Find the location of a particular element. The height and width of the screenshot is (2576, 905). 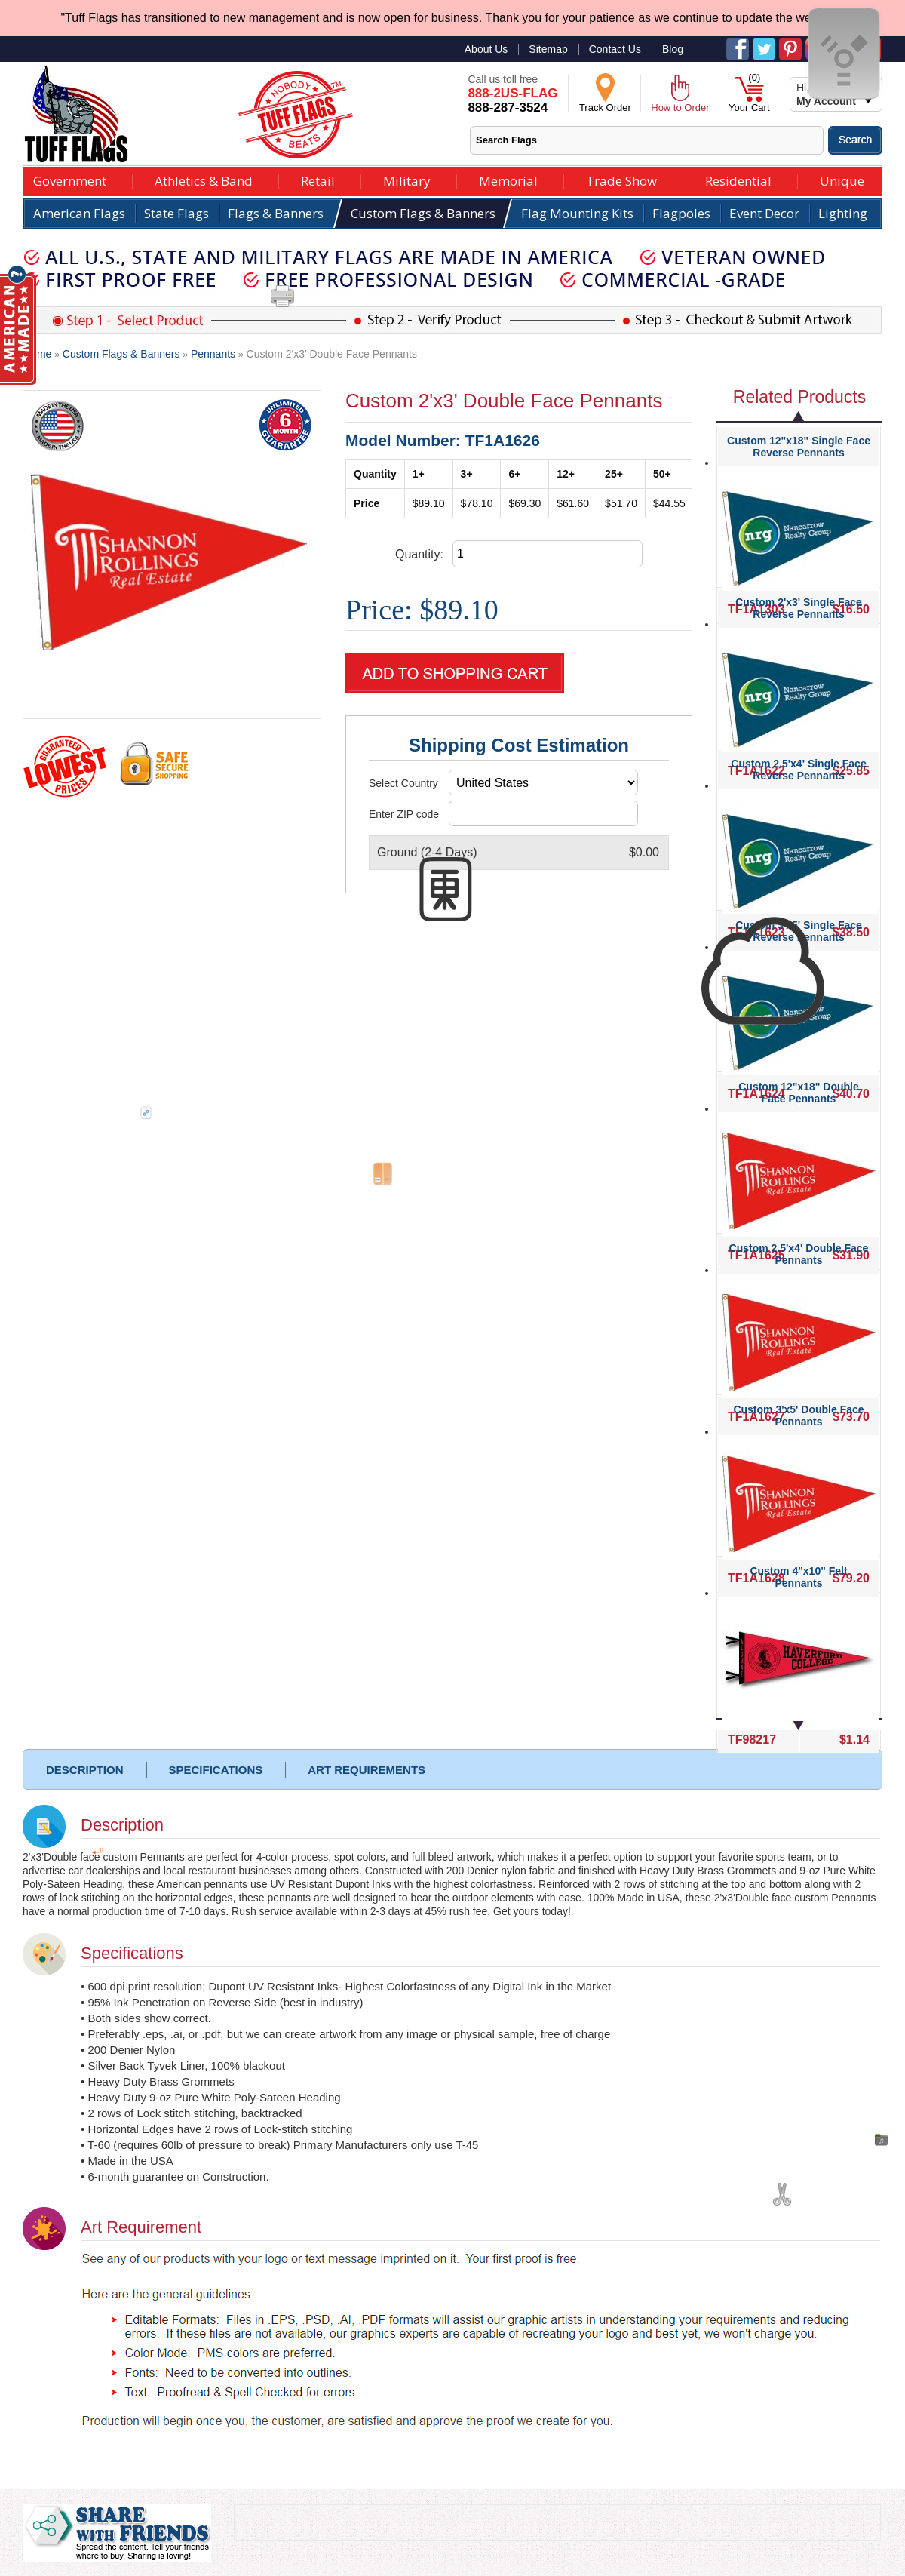

access firewire-connected external hard drive is located at coordinates (844, 54).